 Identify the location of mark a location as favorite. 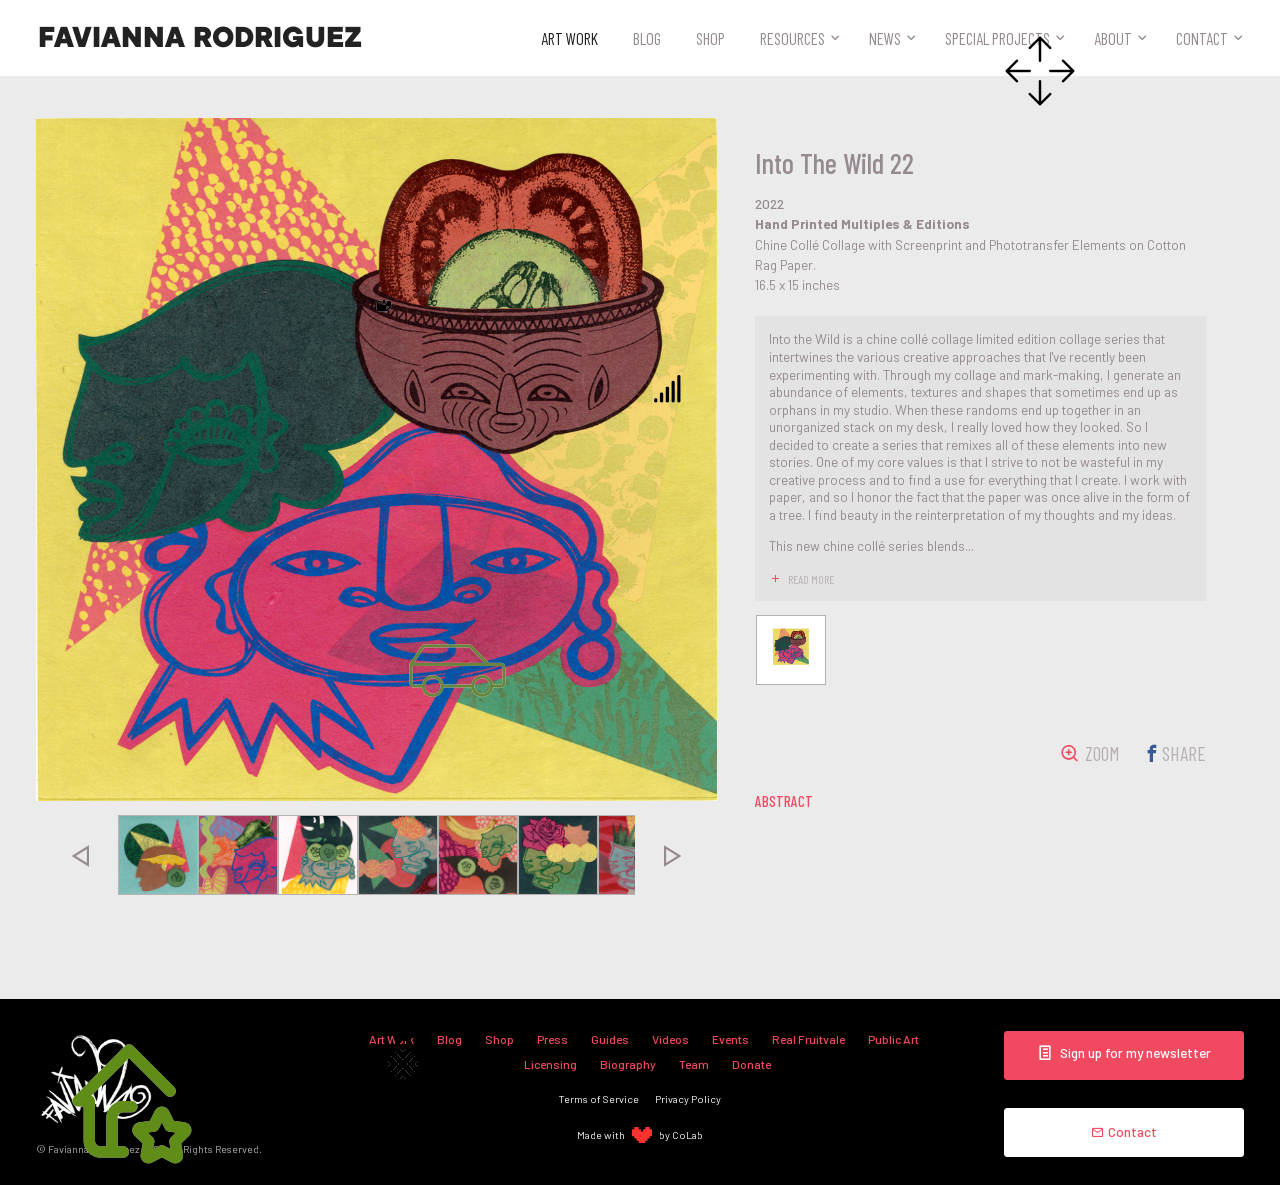
(129, 1101).